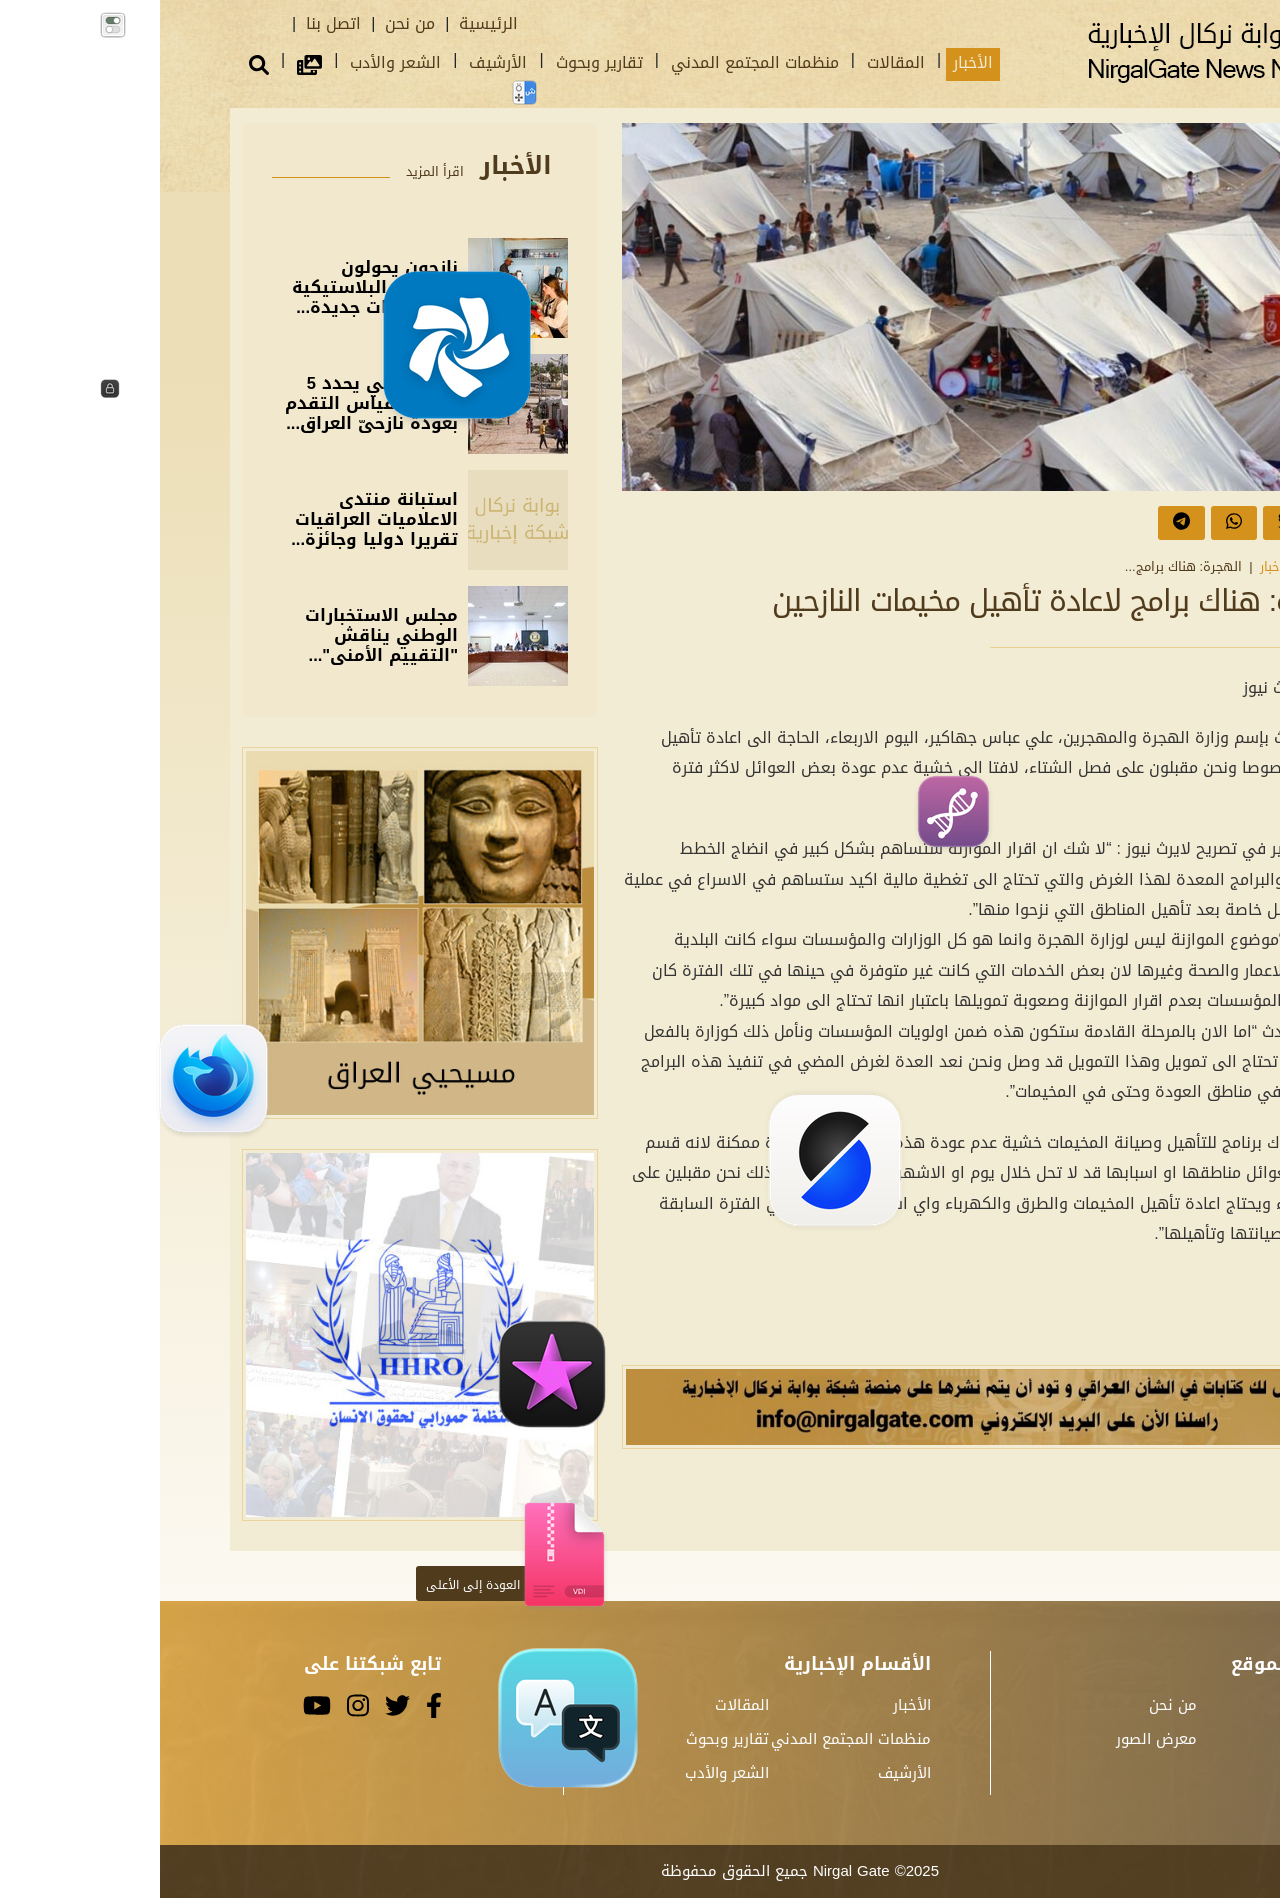 The width and height of the screenshot is (1280, 1898). I want to click on open the GNOME Characters app, so click(524, 92).